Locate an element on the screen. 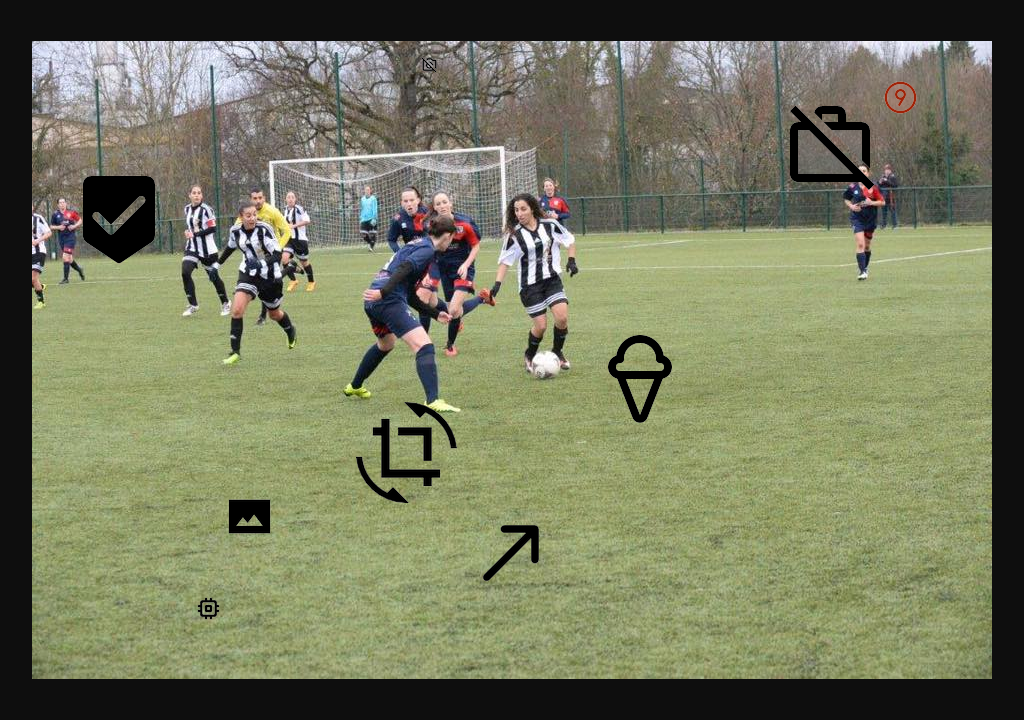 The height and width of the screenshot is (720, 1024). rotate and crop an image is located at coordinates (406, 452).